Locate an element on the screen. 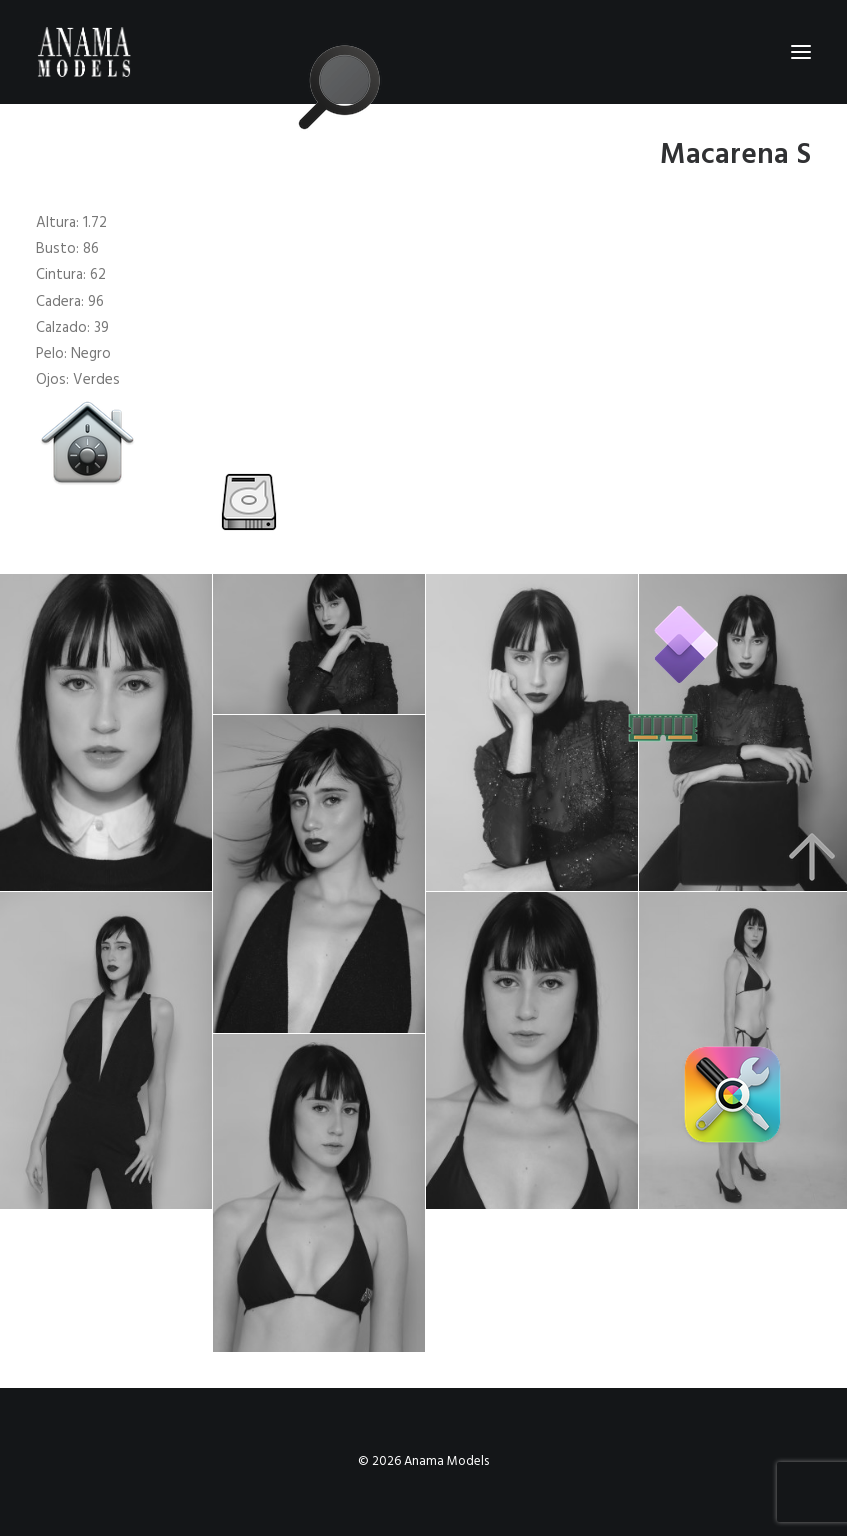  view system memory information is located at coordinates (663, 729).